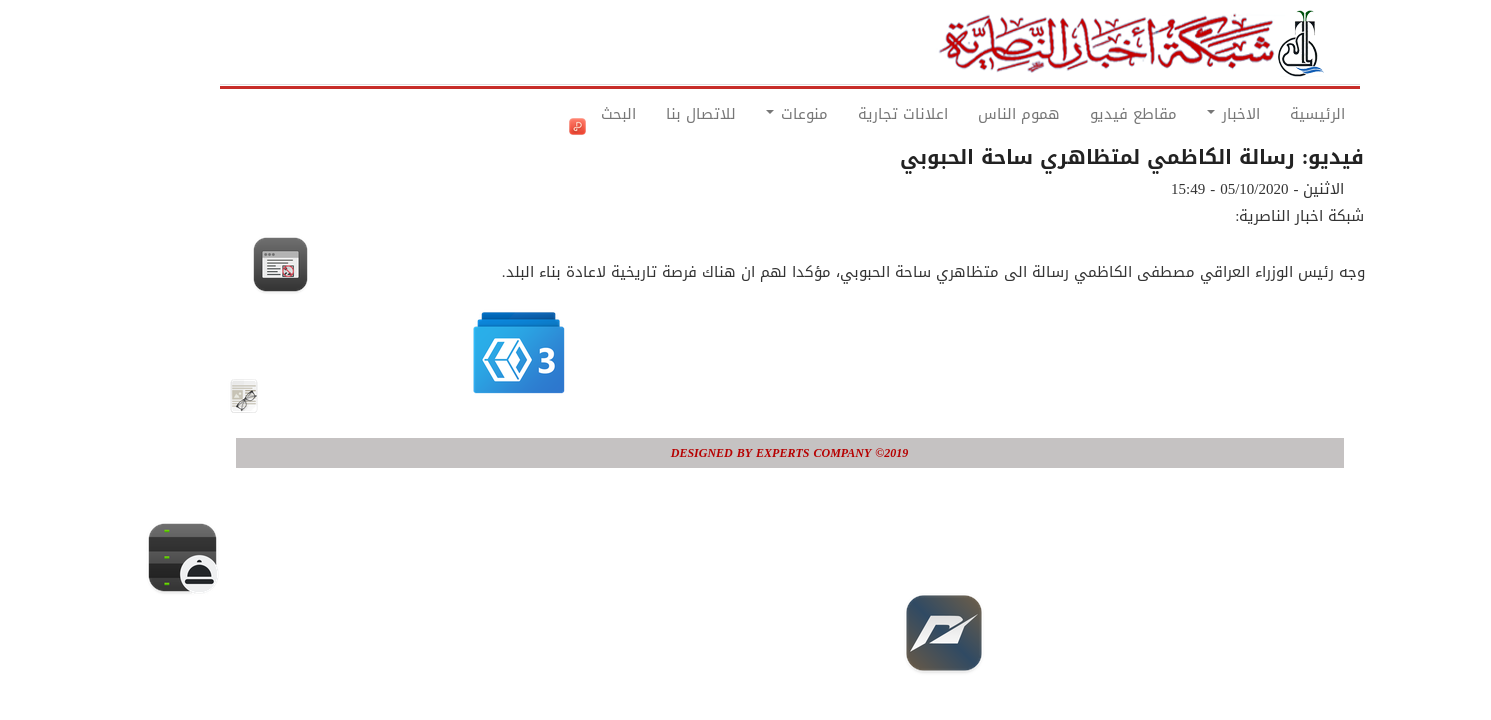 The width and height of the screenshot is (1491, 720). I want to click on open 3D Viewer app, so click(200, 397).